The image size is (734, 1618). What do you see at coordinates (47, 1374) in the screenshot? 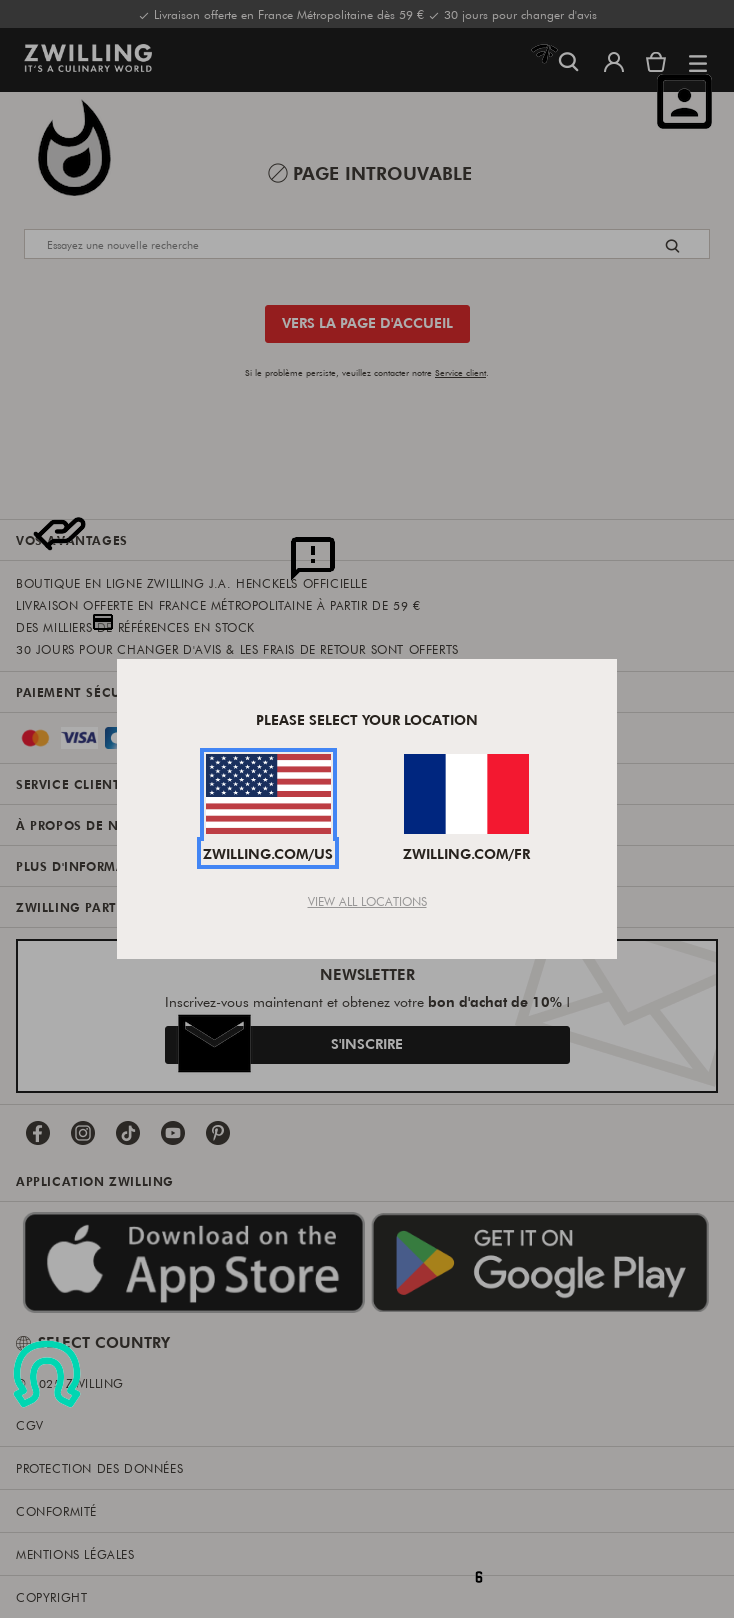
I see `access horse riding or equestrian features` at bounding box center [47, 1374].